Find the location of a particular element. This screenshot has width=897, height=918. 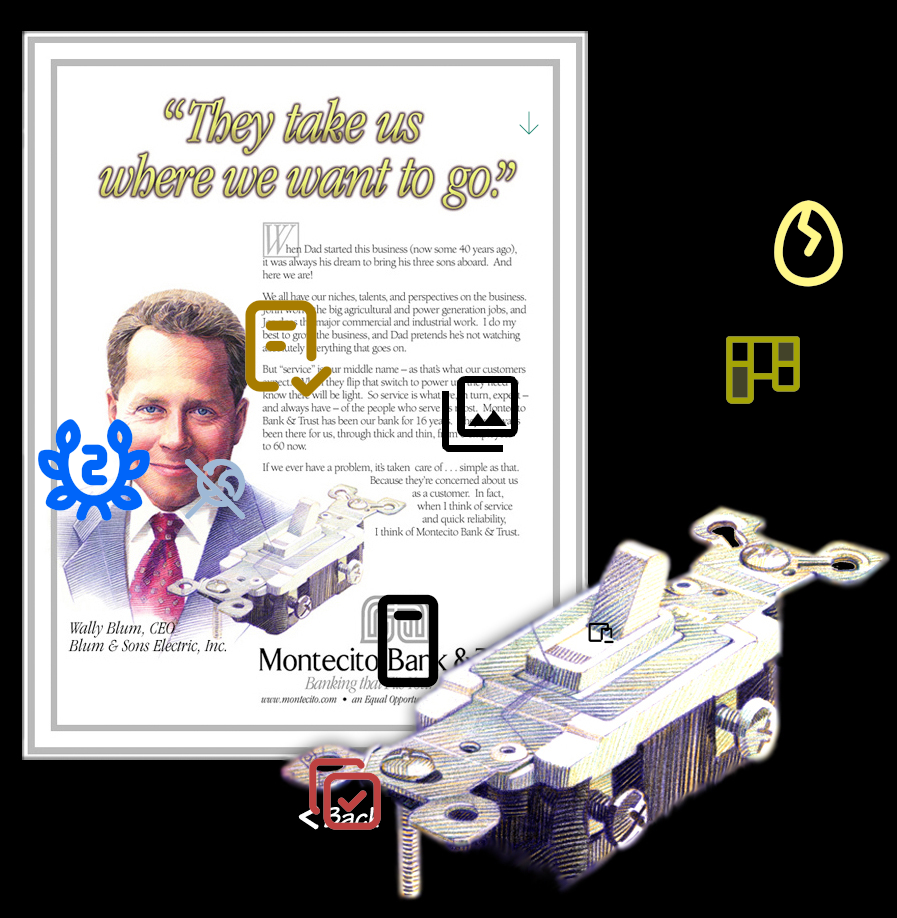

mobile device speaker settings is located at coordinates (408, 641).